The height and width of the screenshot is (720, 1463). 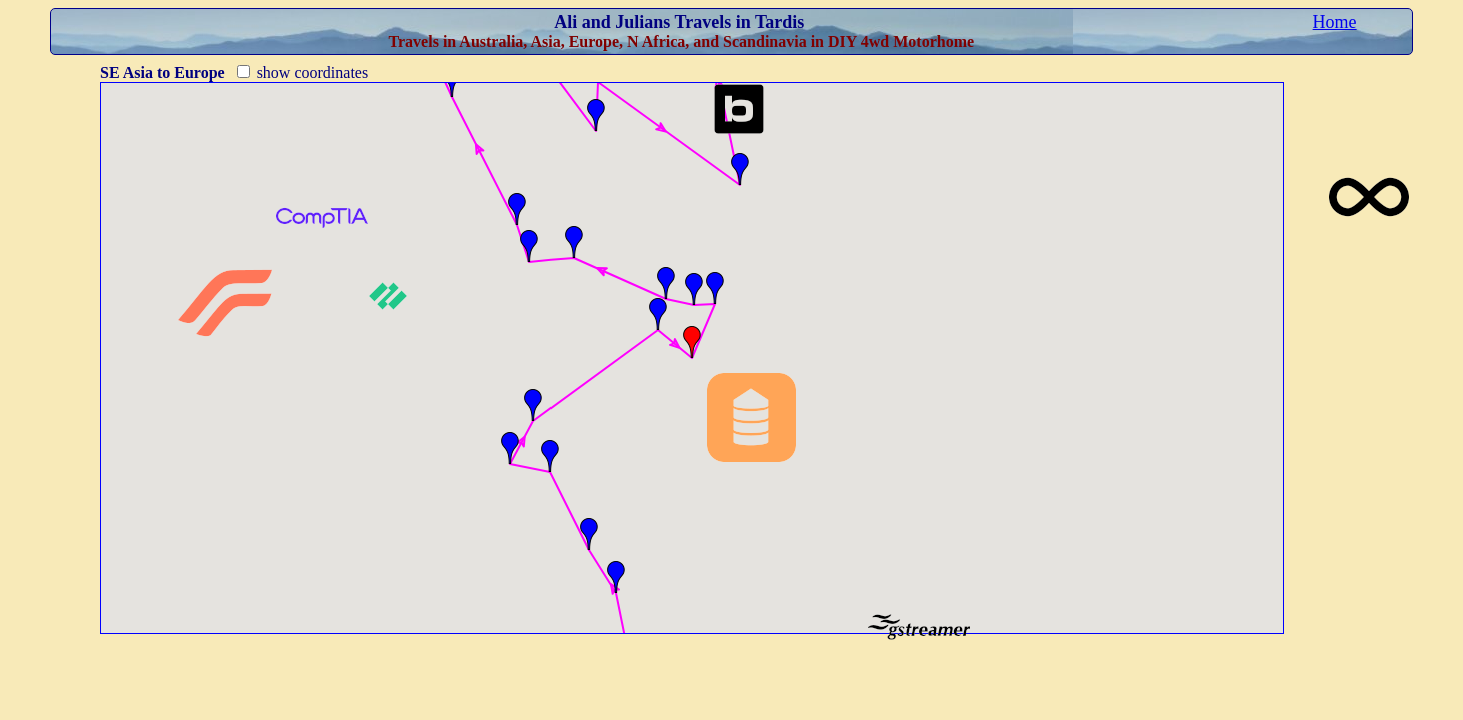 What do you see at coordinates (322, 218) in the screenshot?
I see `CompTIA official logo` at bounding box center [322, 218].